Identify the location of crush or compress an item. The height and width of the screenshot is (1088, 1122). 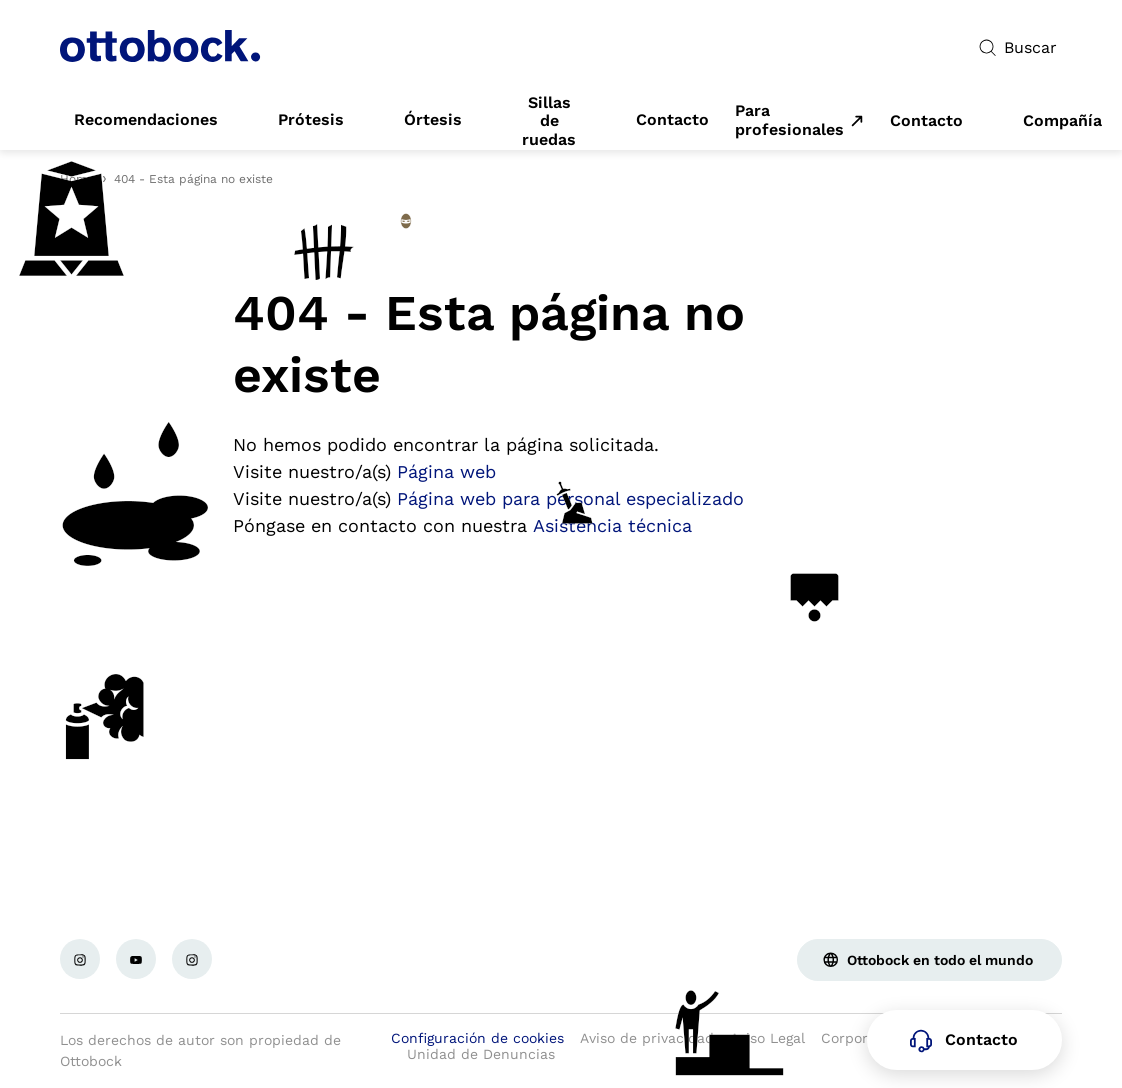
(814, 597).